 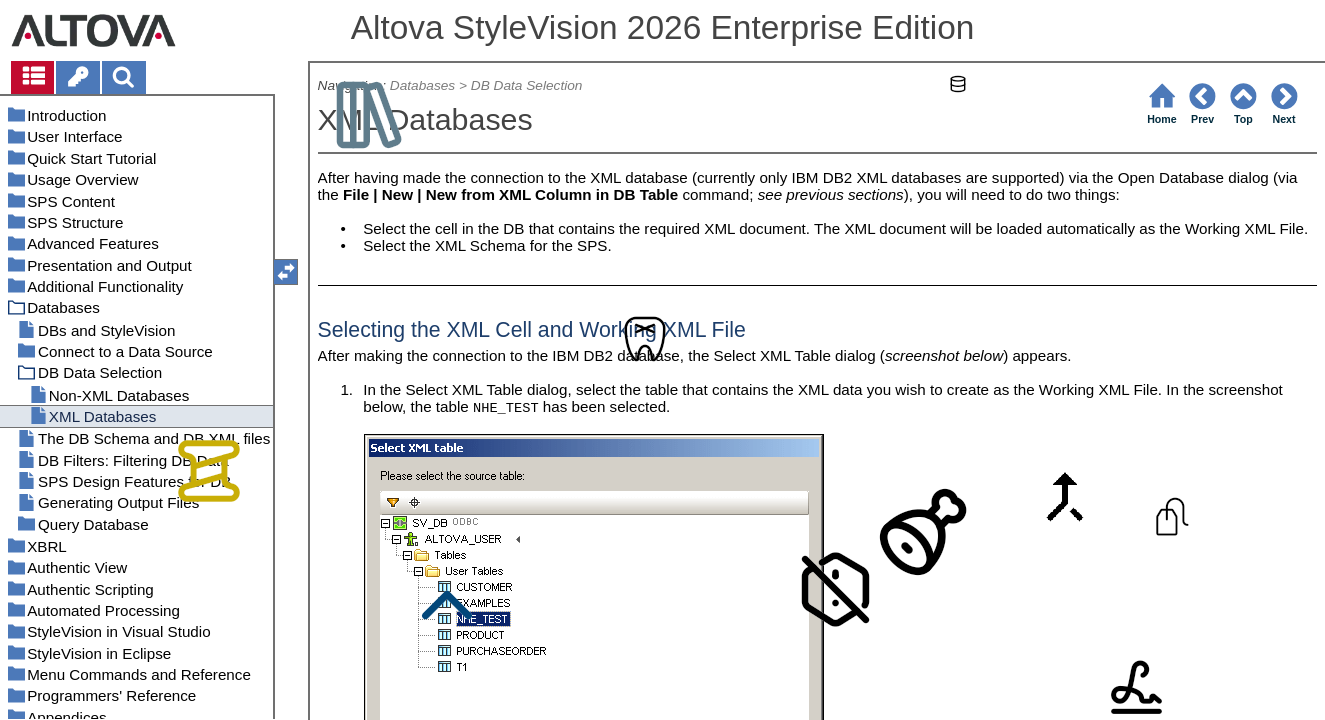 What do you see at coordinates (209, 471) in the screenshot?
I see `thread or sewing-related tools` at bounding box center [209, 471].